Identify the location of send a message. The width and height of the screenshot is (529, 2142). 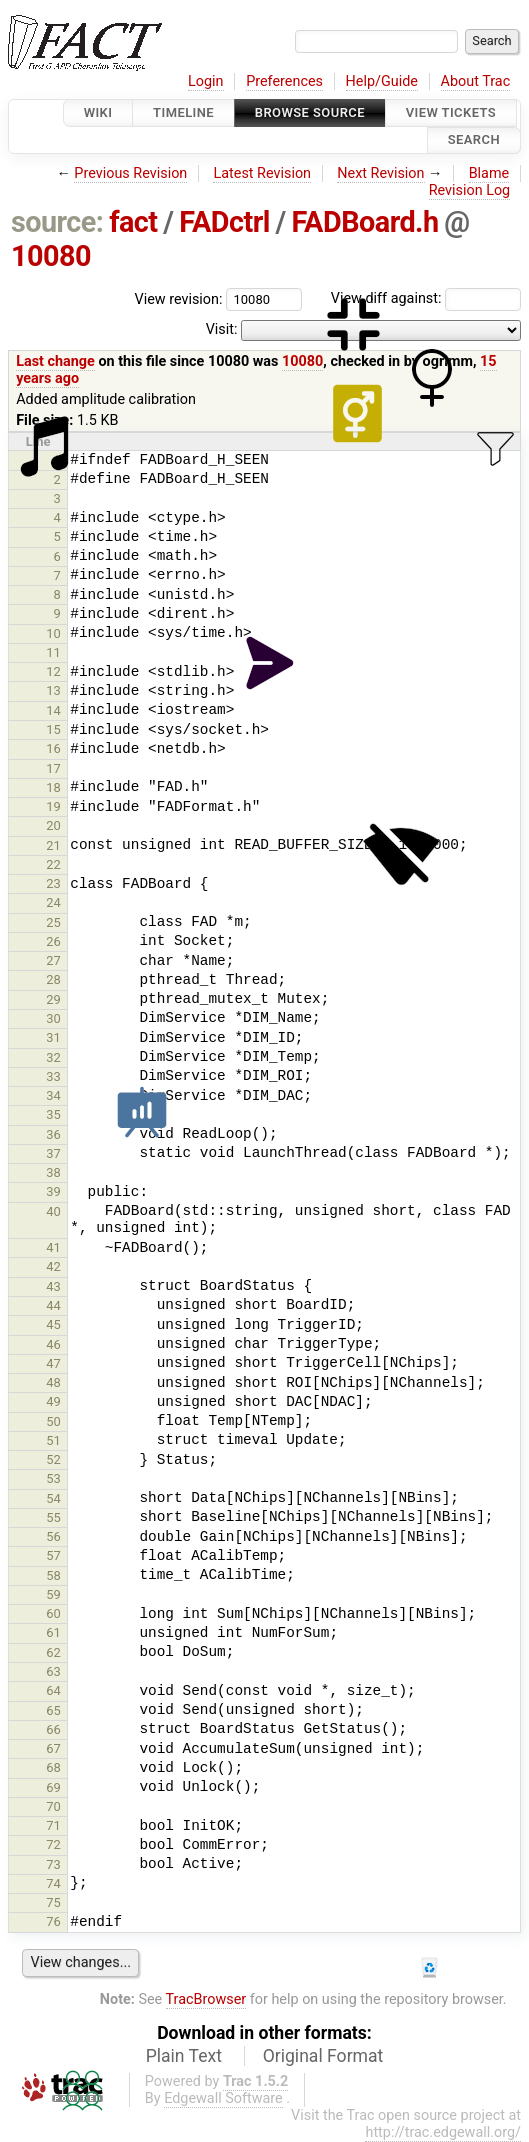
(267, 663).